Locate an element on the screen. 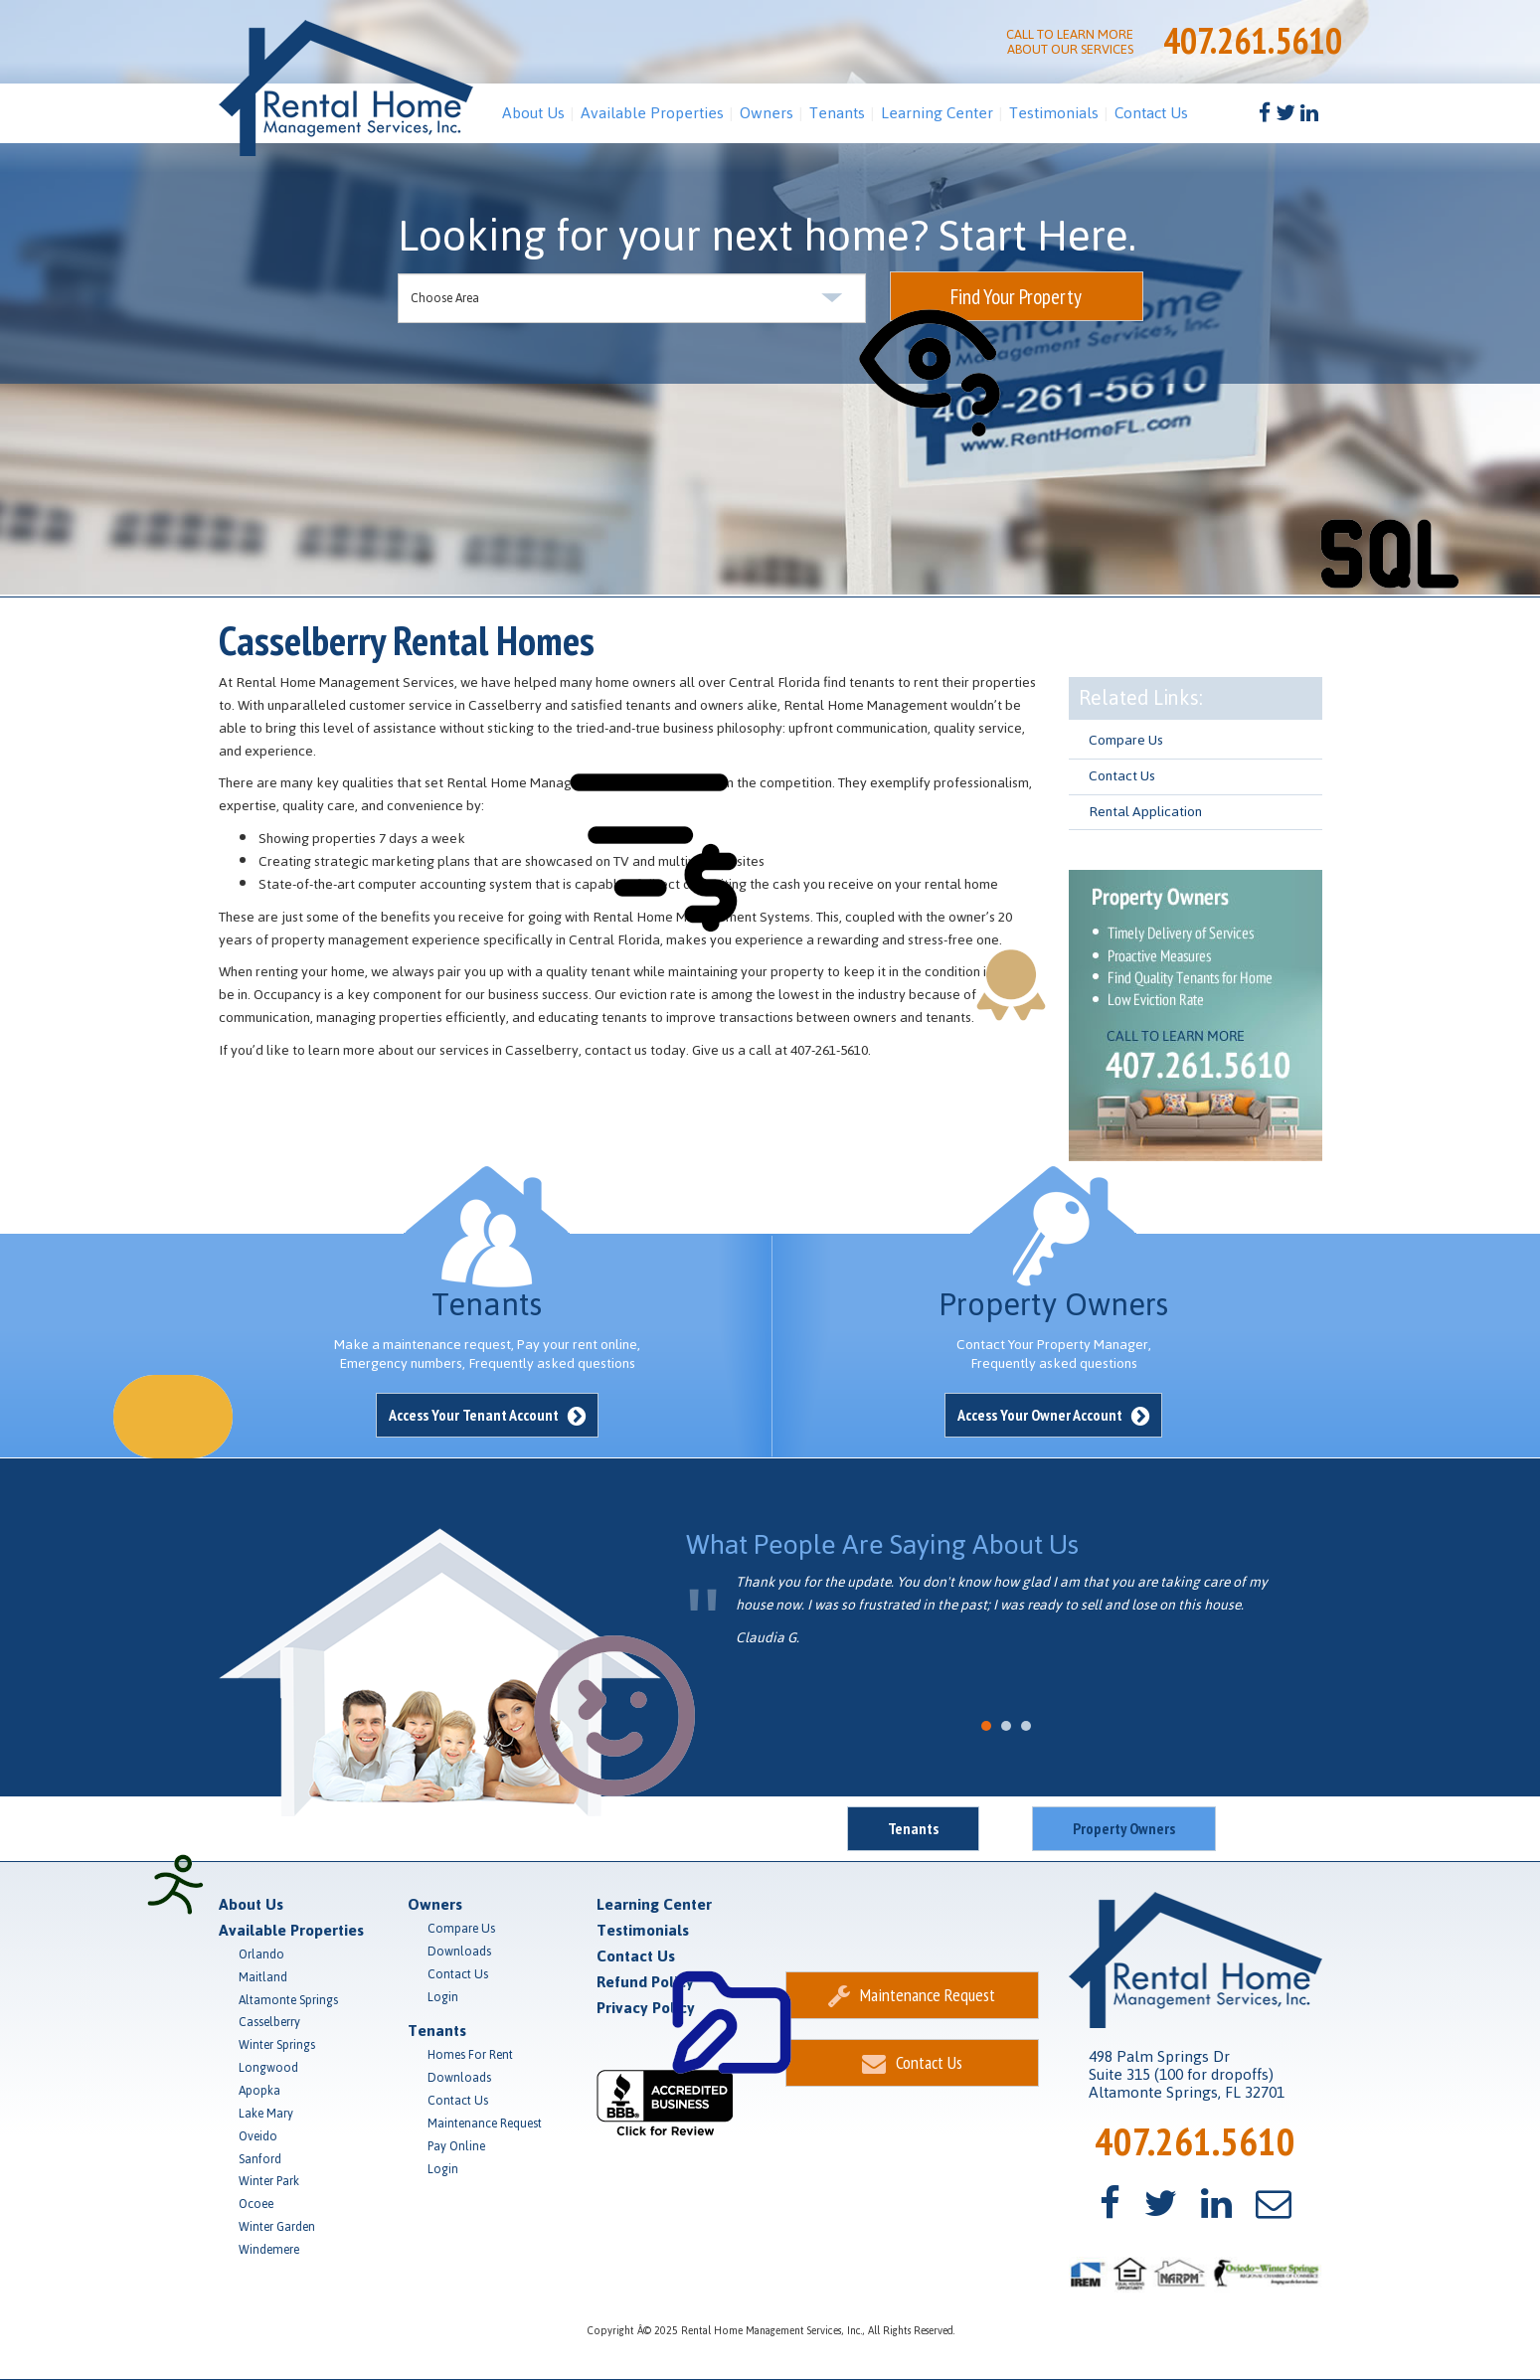 The width and height of the screenshot is (1540, 2380). access medication or pharmacy features is located at coordinates (173, 1417).